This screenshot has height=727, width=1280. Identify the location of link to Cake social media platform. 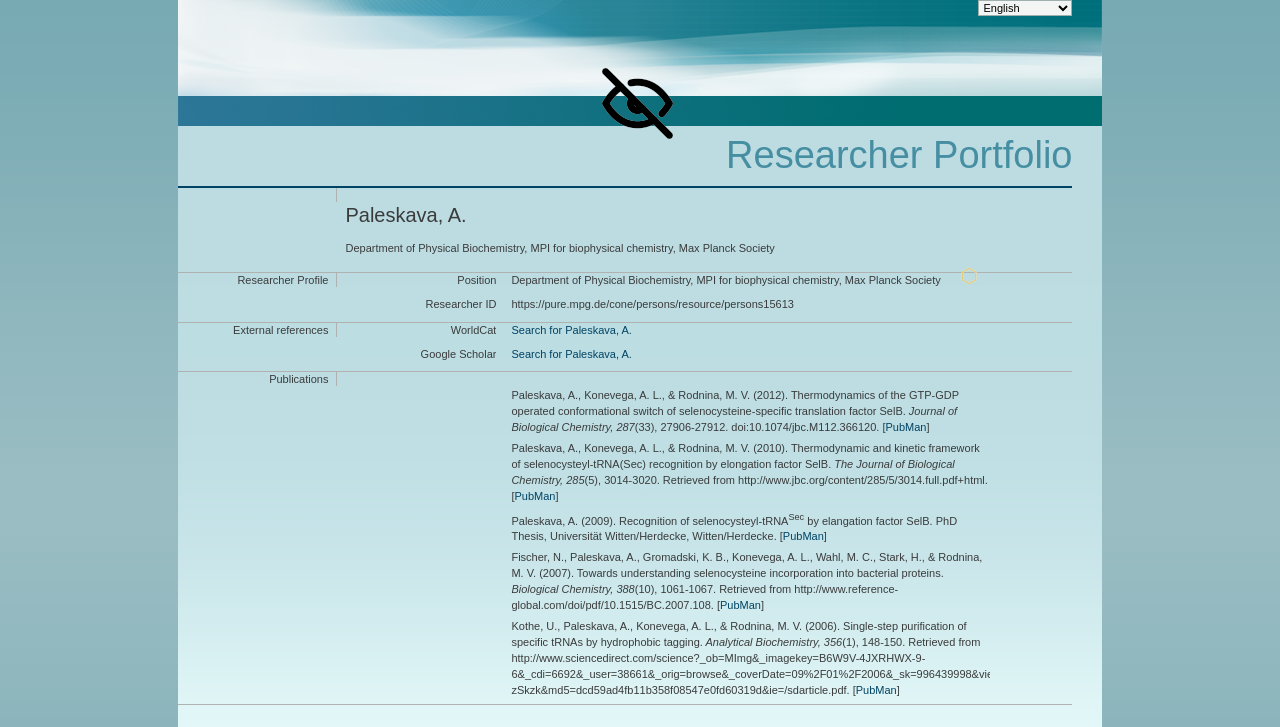
(969, 276).